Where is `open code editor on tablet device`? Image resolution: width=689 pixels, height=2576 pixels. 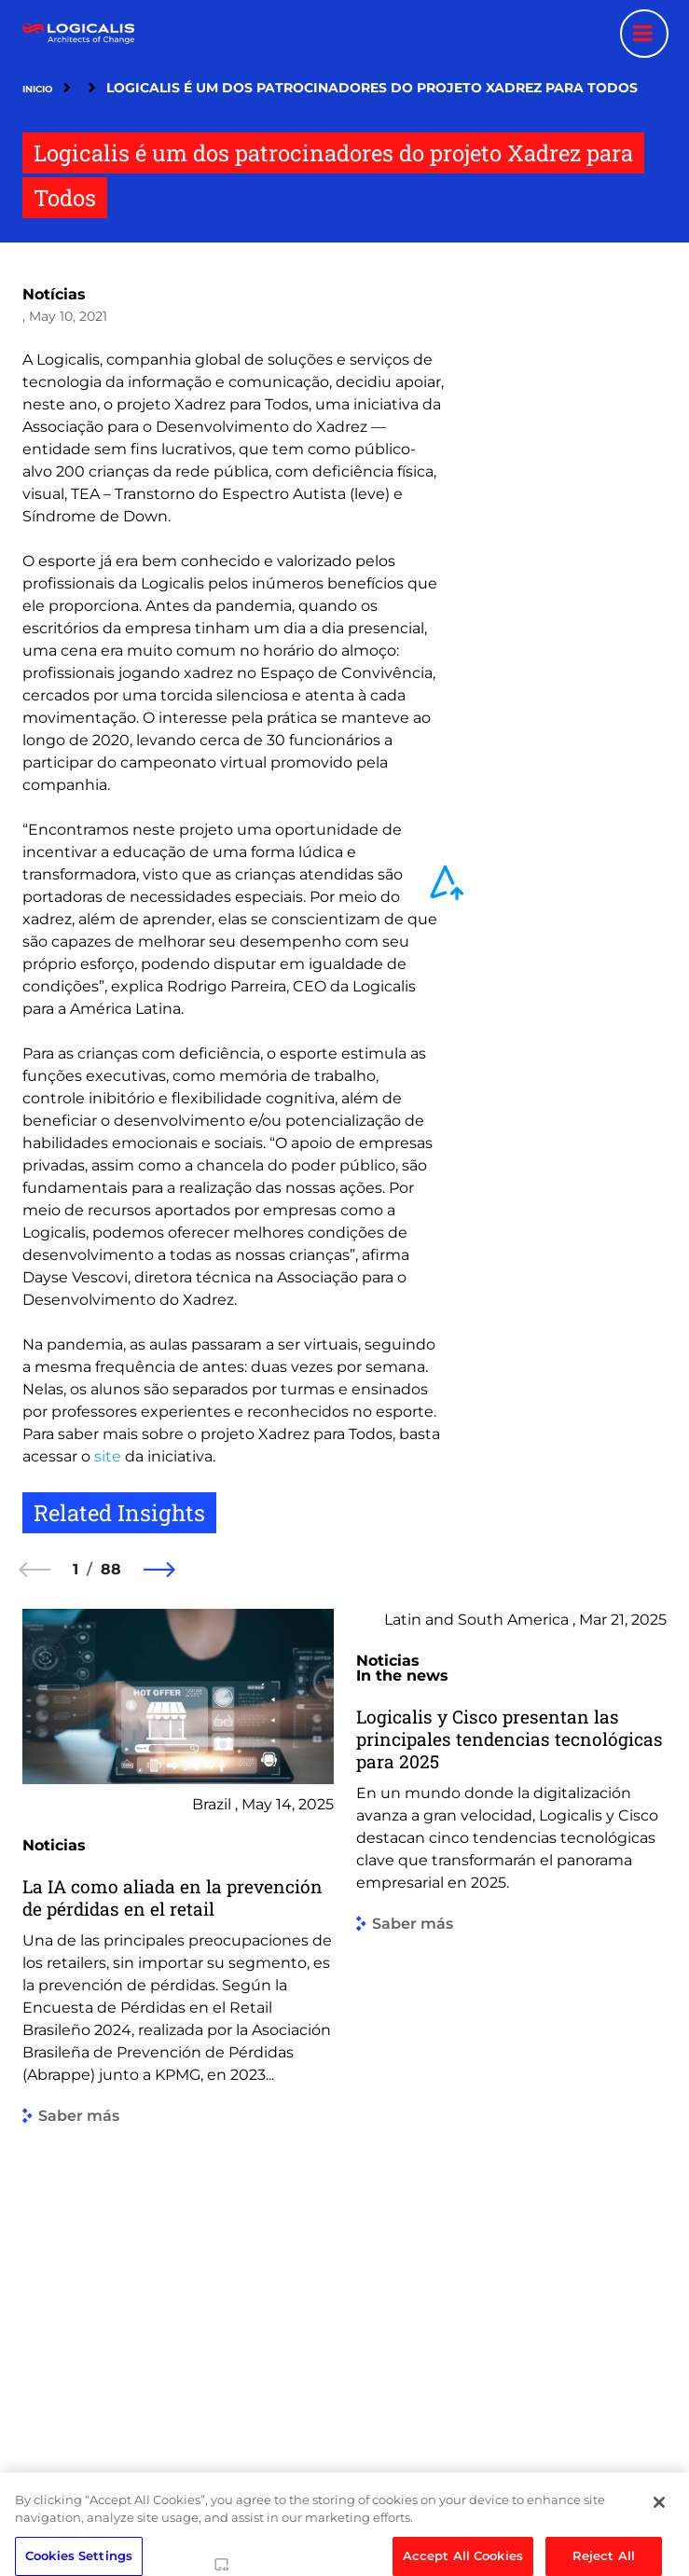
open code editor on tablet device is located at coordinates (221, 2564).